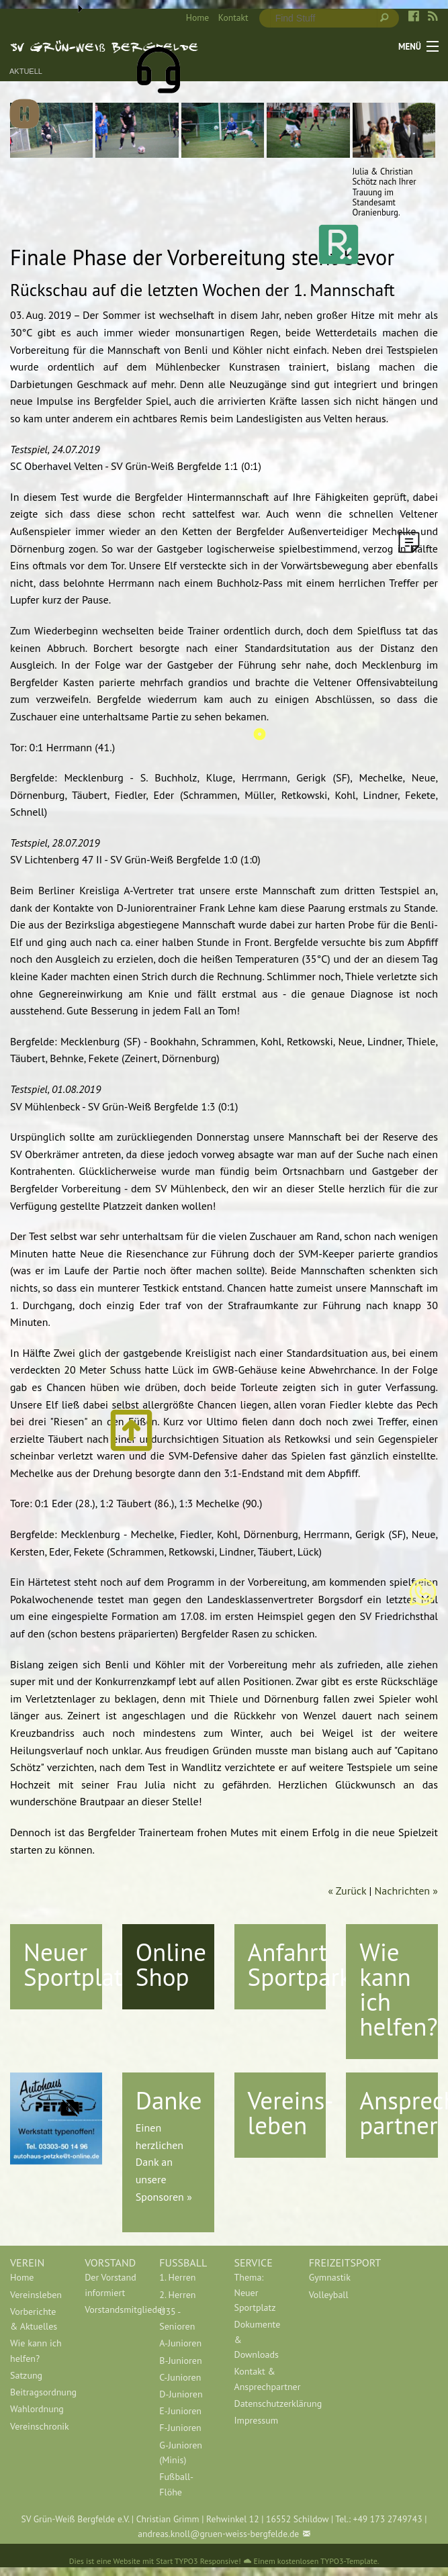 The width and height of the screenshot is (448, 2576). I want to click on view prescription details, so click(339, 244).